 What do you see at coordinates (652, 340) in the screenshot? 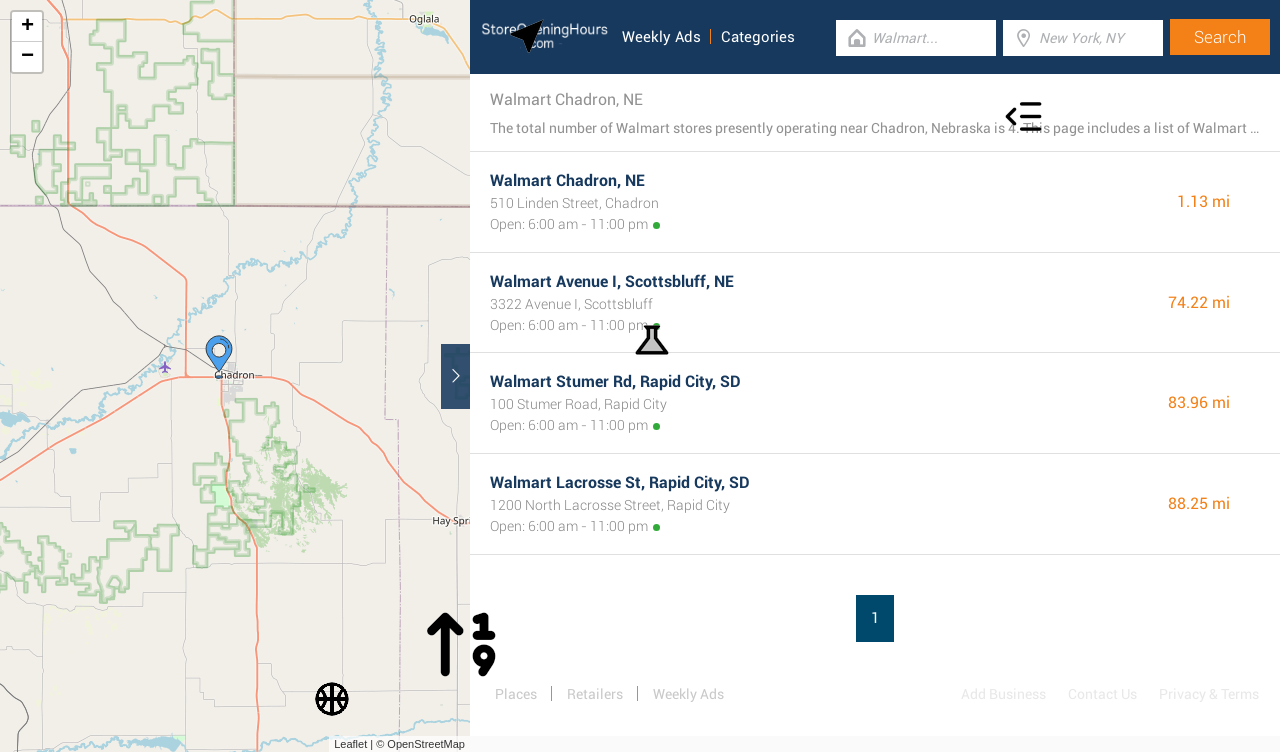
I see `access science or laboratory features` at bounding box center [652, 340].